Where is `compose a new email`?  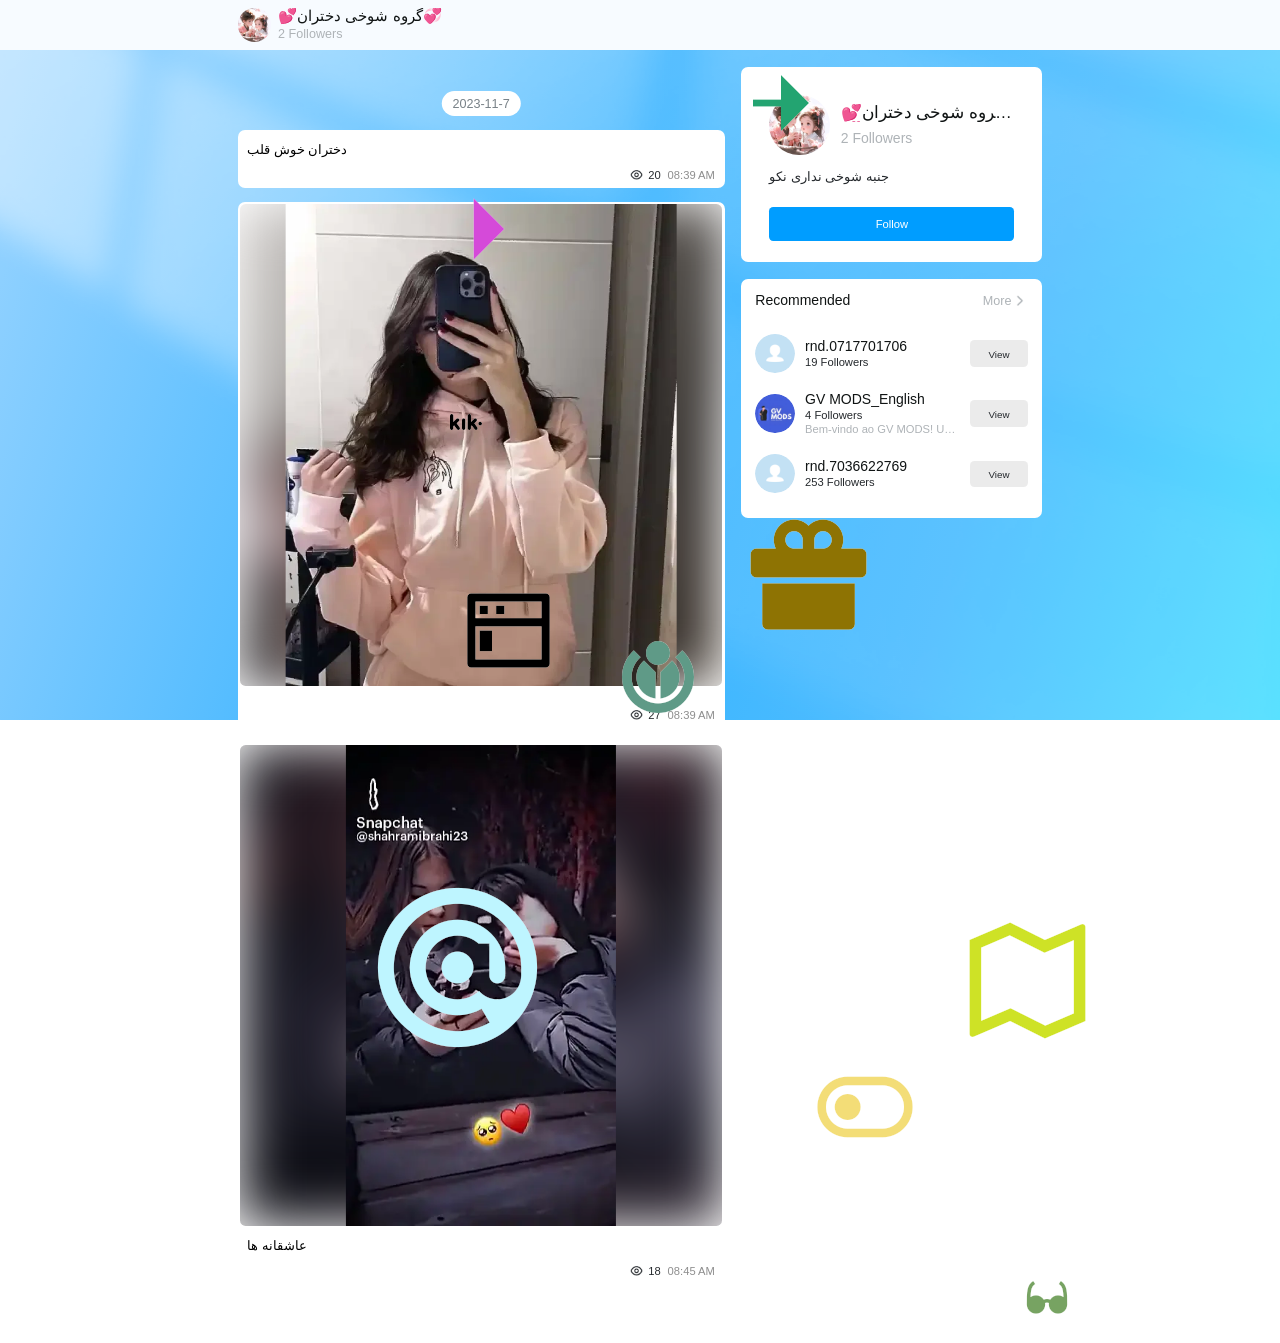
compose a new email is located at coordinates (457, 967).